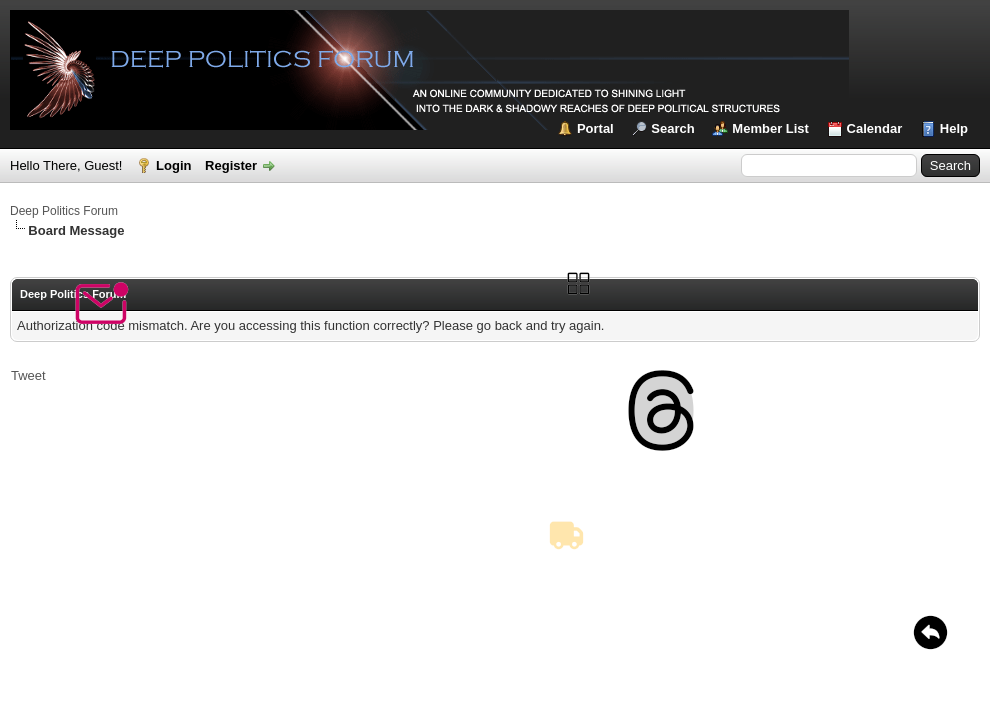 This screenshot has height=720, width=990. I want to click on undo the last action, so click(930, 632).